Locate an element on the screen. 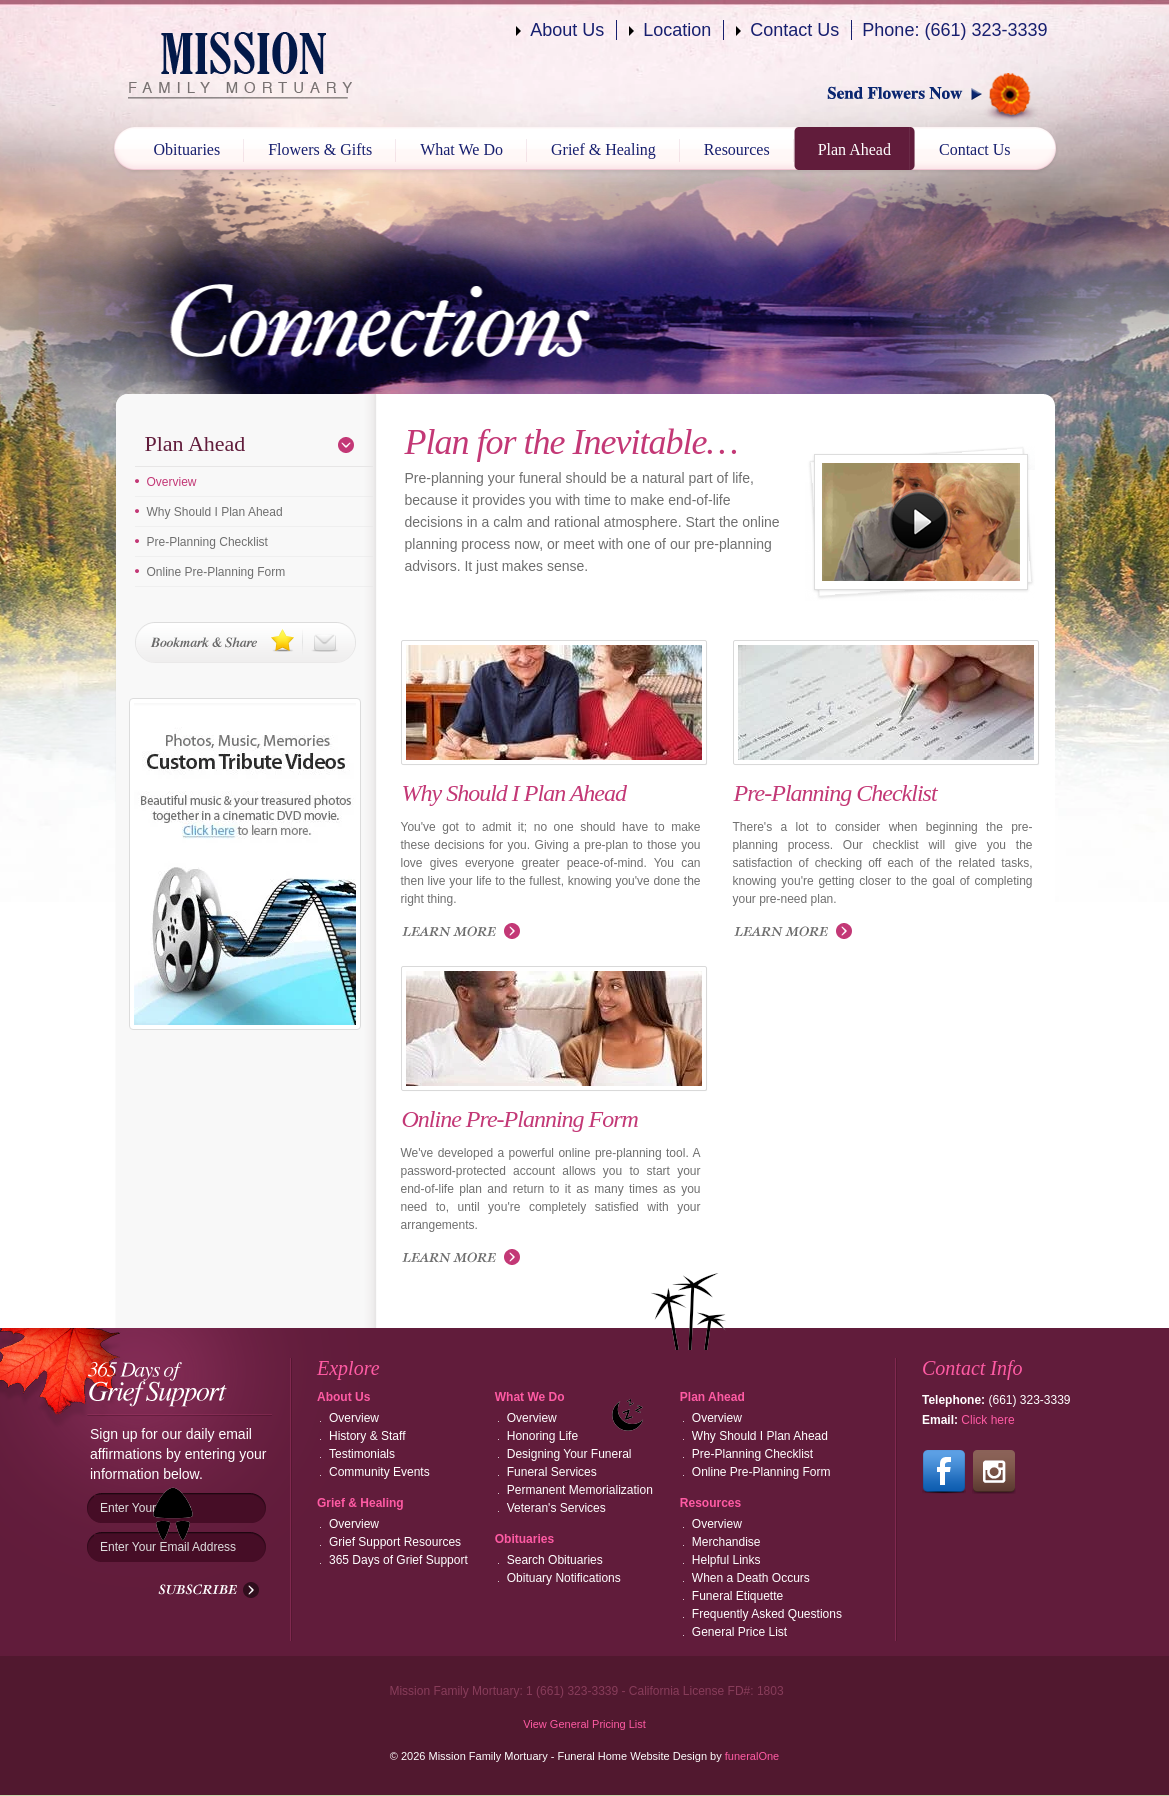  enable sleep or night mode is located at coordinates (628, 1415).